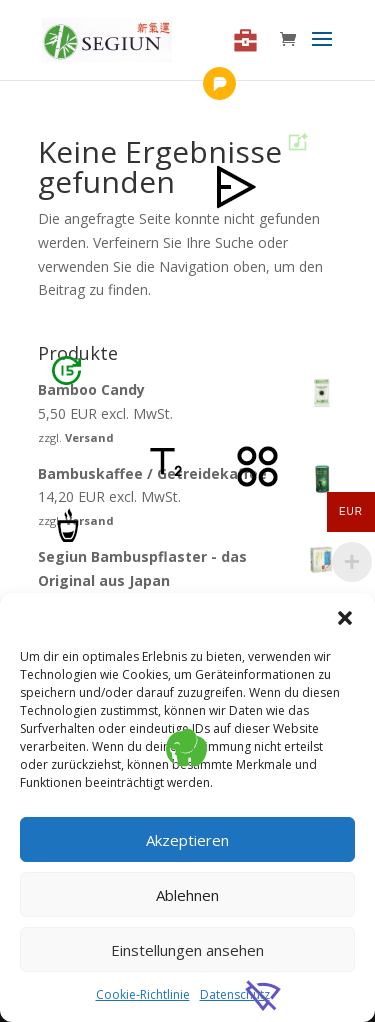  I want to click on format text as subscript, so click(166, 462).